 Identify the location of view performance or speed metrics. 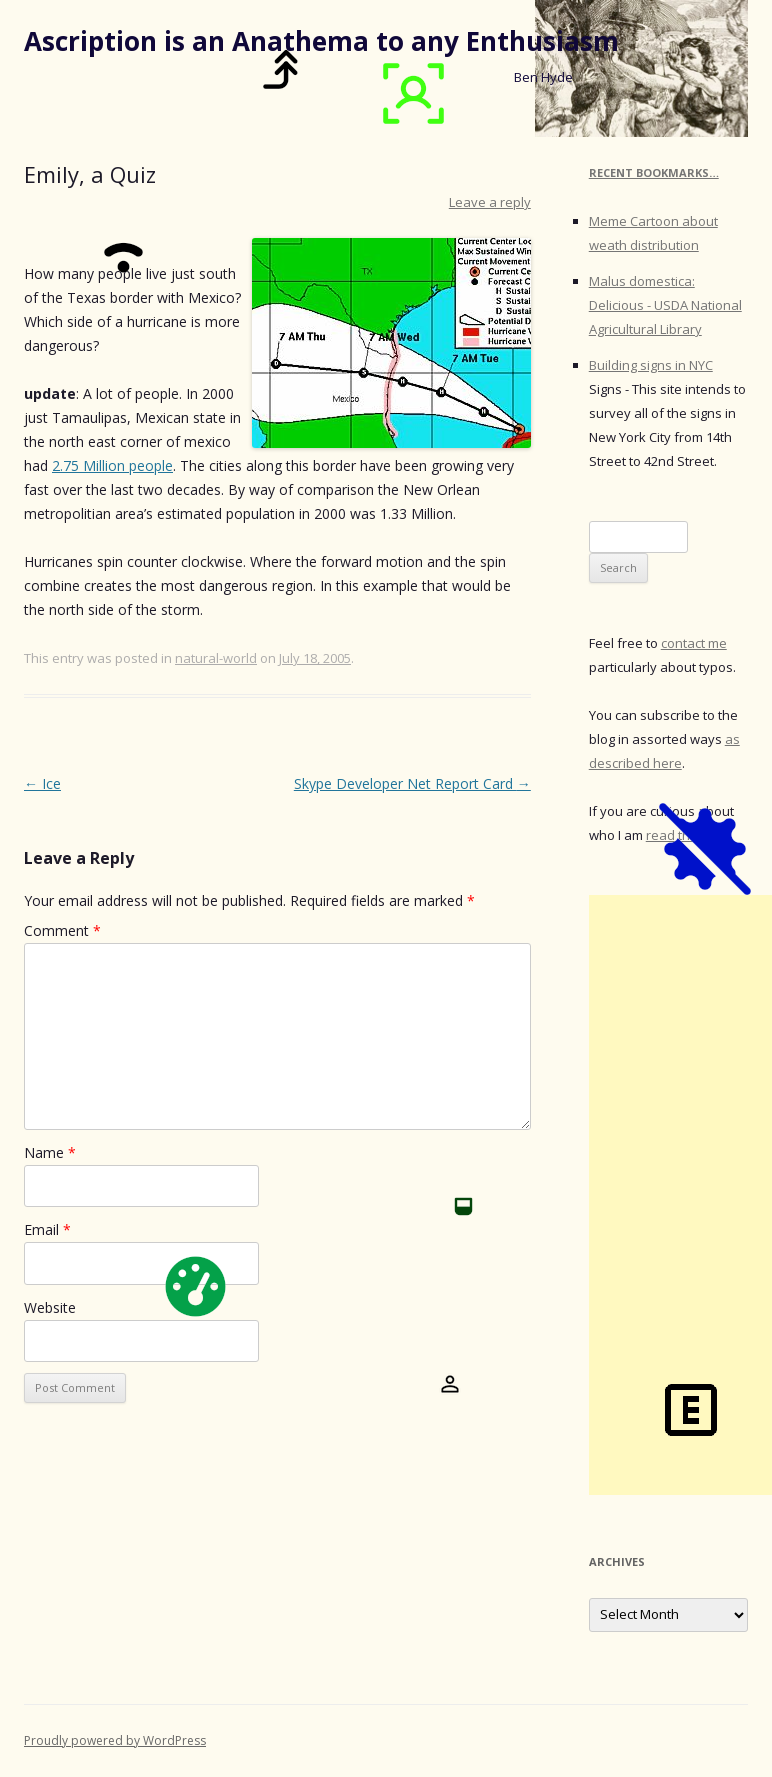
(195, 1286).